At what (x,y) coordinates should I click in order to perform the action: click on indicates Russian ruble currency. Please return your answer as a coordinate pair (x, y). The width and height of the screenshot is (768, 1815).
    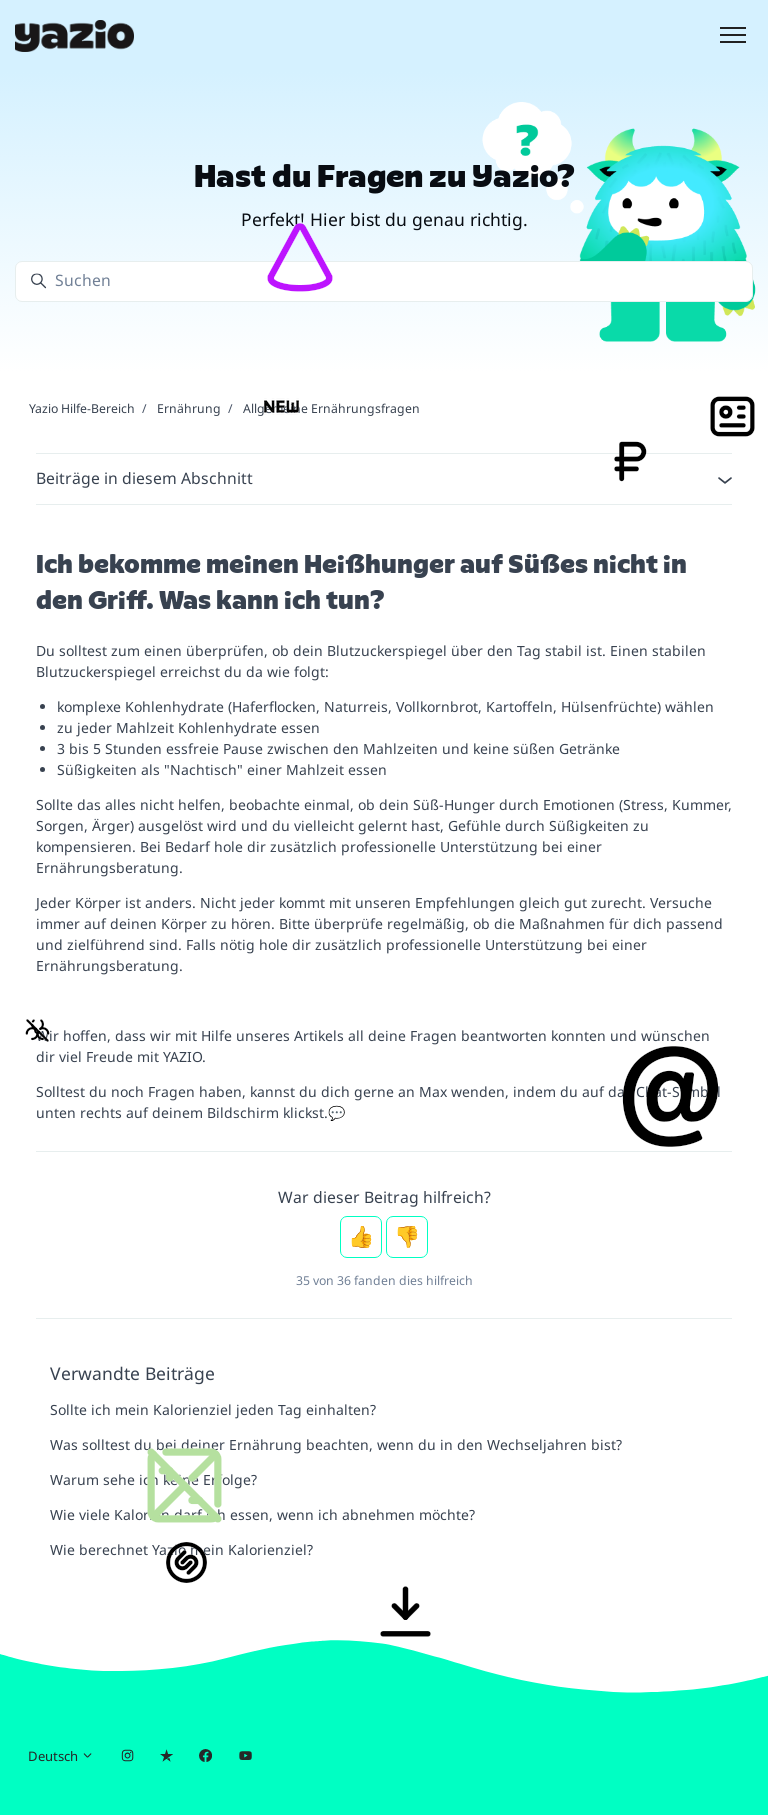
    Looking at the image, I should click on (631, 461).